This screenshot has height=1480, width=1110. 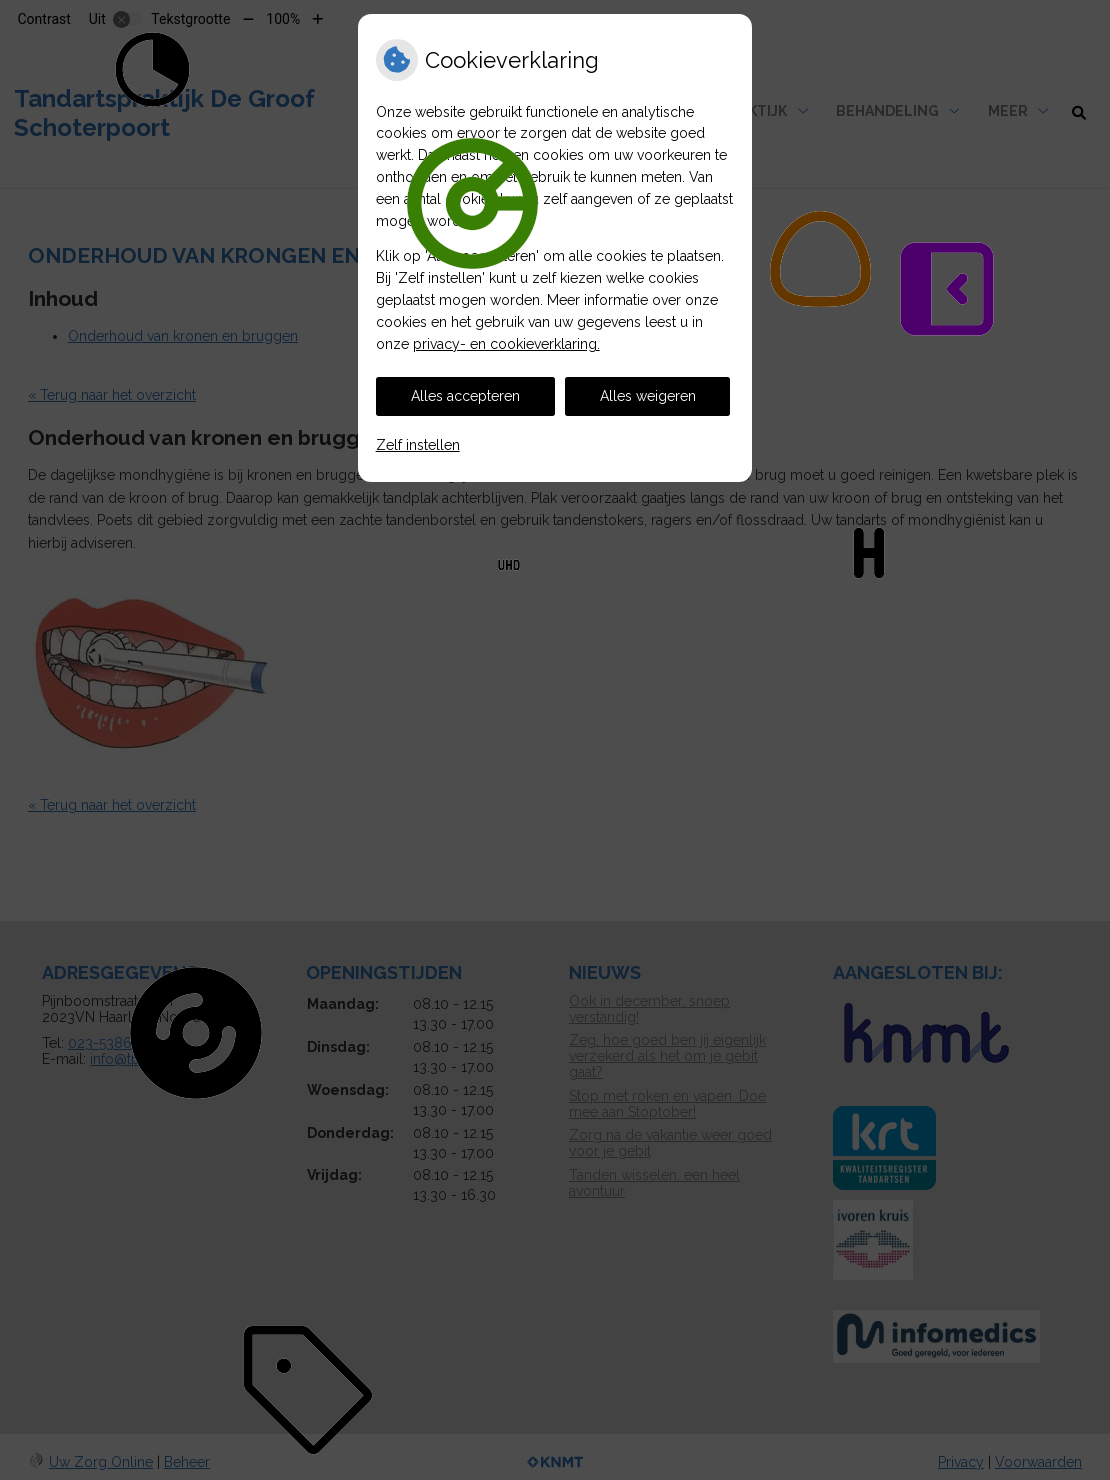 What do you see at coordinates (820, 256) in the screenshot?
I see `represents an abstract shape or freeform object` at bounding box center [820, 256].